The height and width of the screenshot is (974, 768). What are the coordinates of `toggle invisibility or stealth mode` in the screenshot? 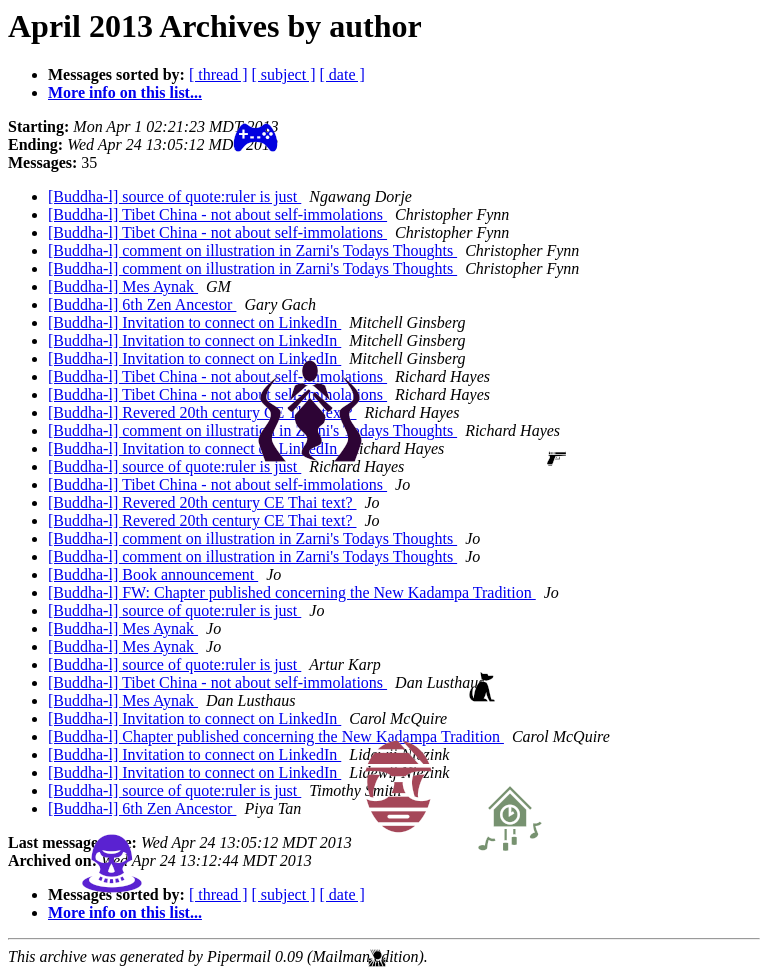 It's located at (398, 786).